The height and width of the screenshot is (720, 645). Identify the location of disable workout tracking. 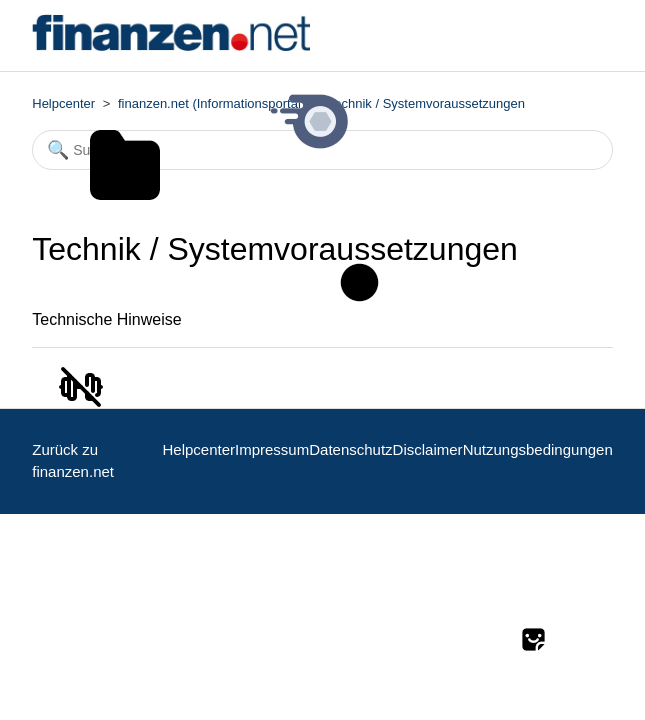
(81, 387).